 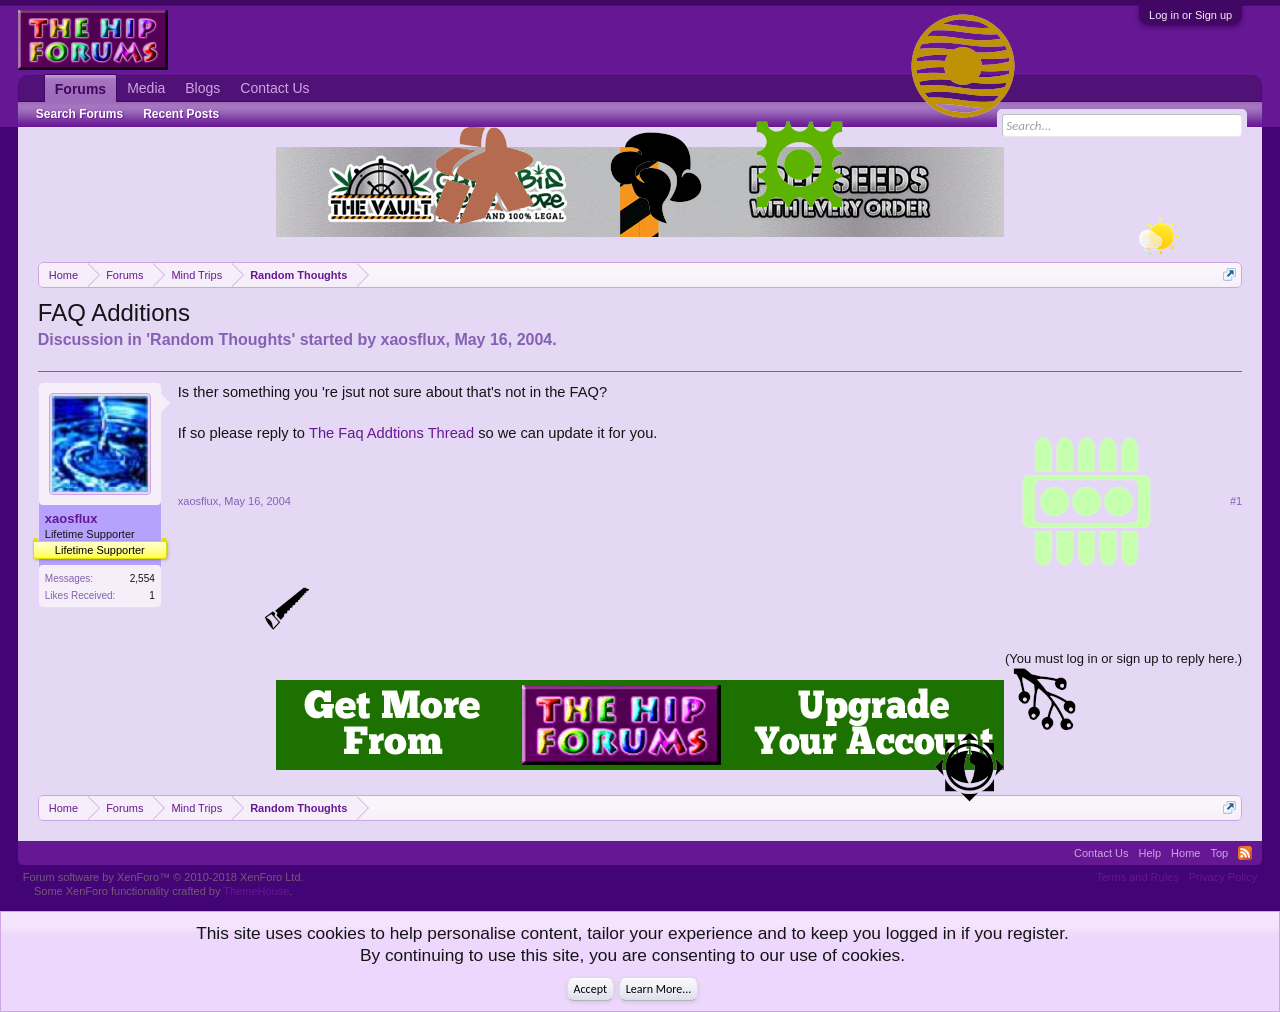 What do you see at coordinates (1044, 699) in the screenshot?
I see `blackcurrant berry ingredient in a cooking or crafting game` at bounding box center [1044, 699].